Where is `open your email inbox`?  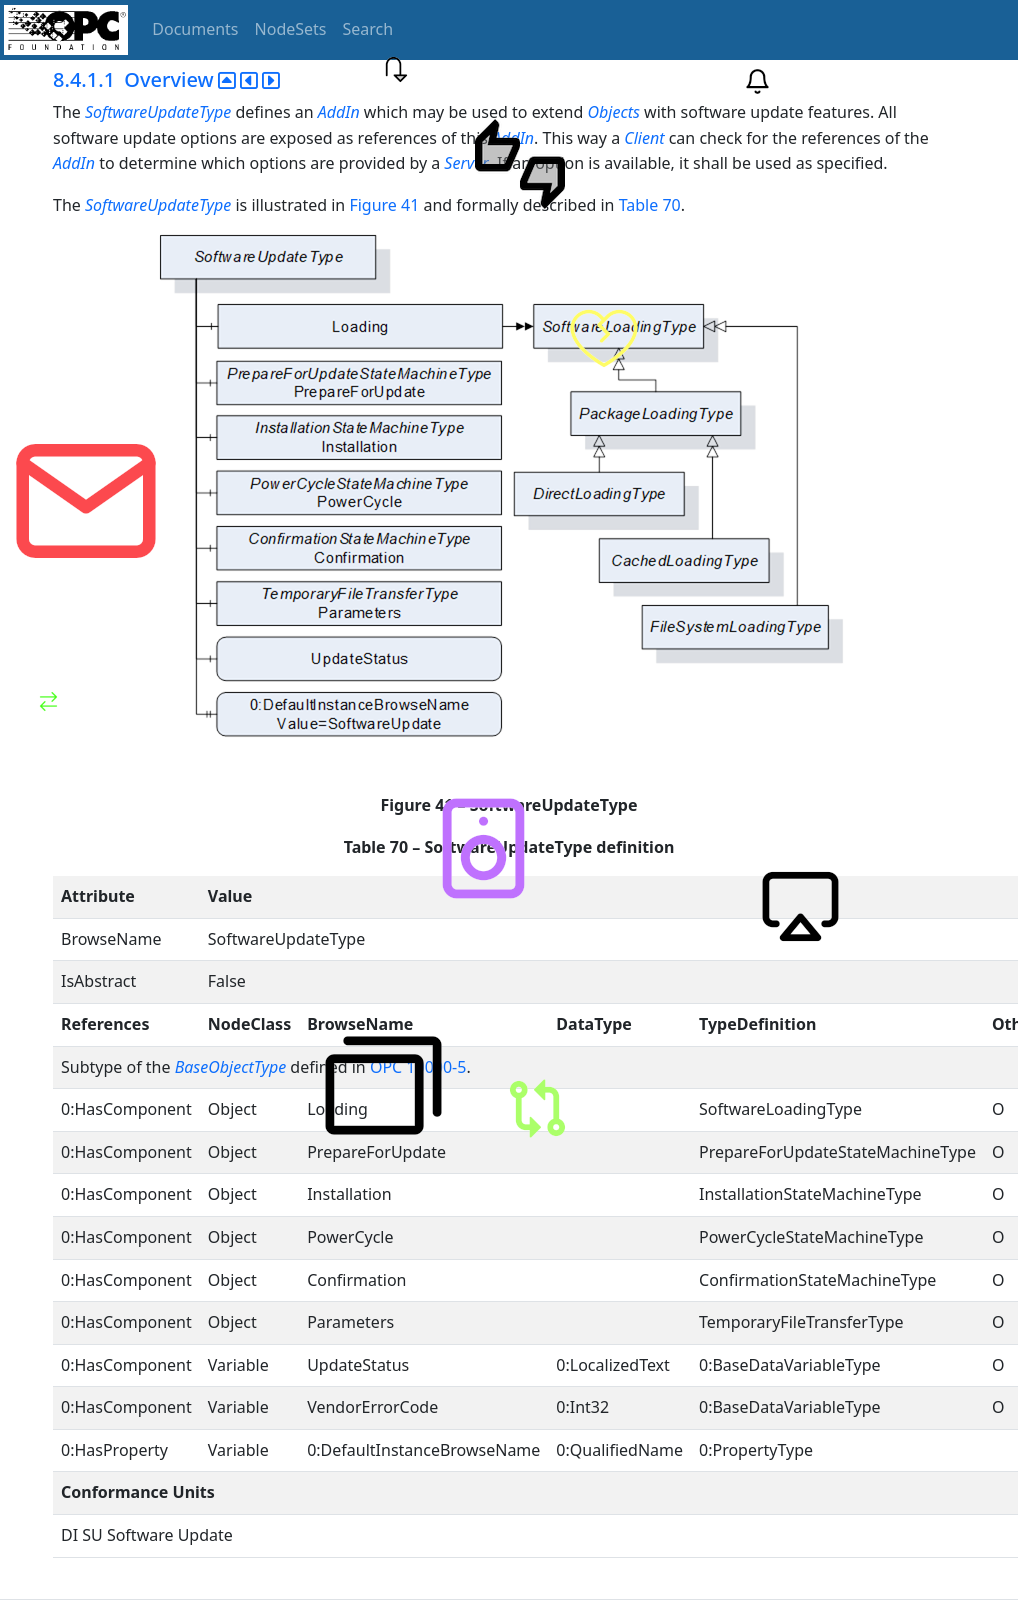 open your email inbox is located at coordinates (86, 501).